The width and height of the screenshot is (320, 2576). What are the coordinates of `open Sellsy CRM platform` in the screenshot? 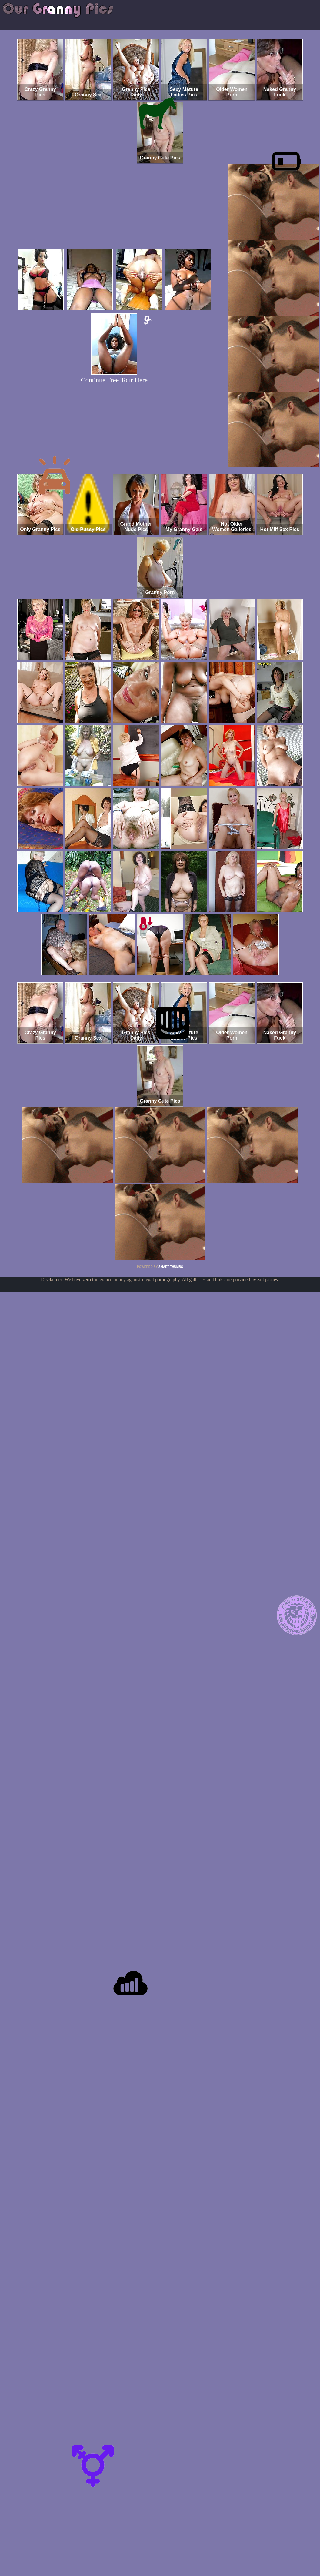 It's located at (130, 1983).